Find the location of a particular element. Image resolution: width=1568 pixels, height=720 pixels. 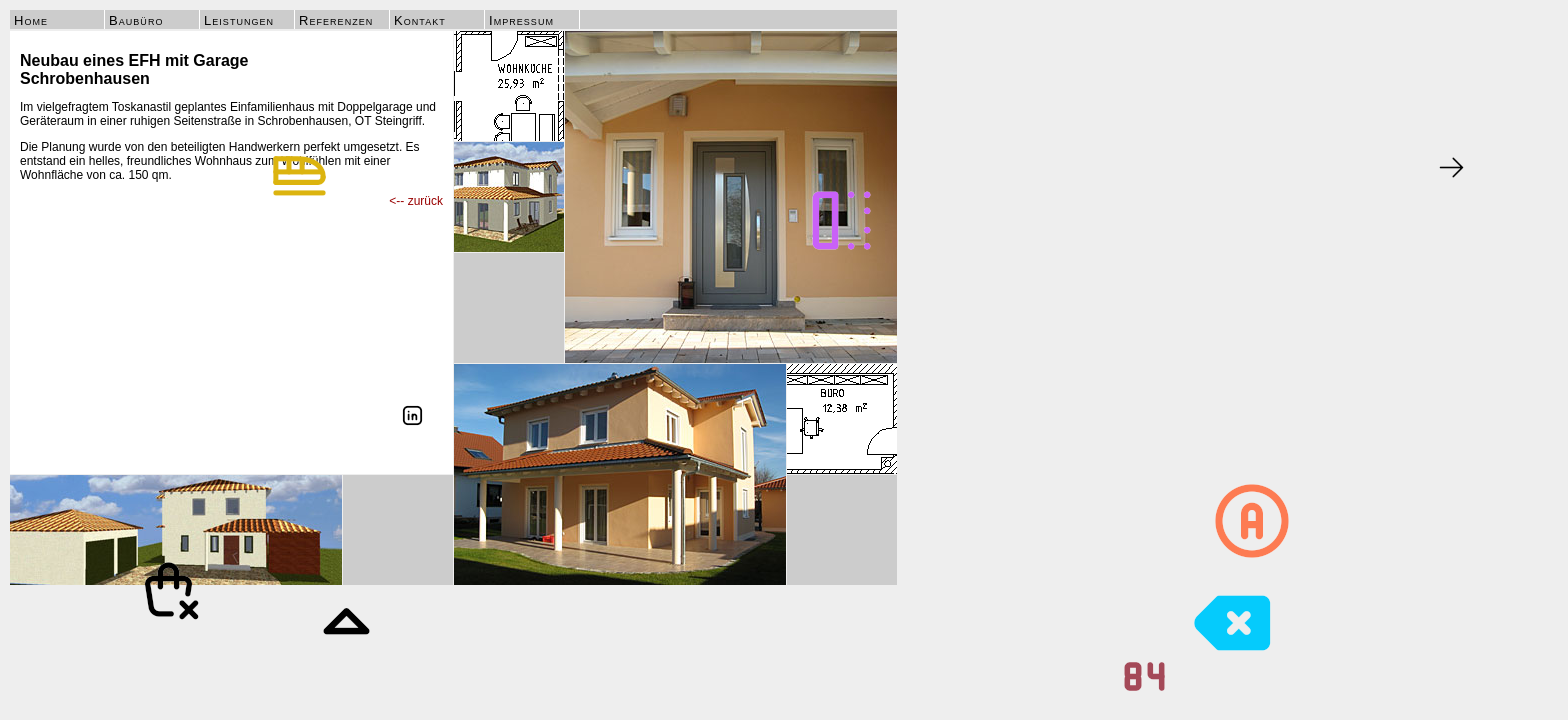

remove item from shopping bag is located at coordinates (168, 589).